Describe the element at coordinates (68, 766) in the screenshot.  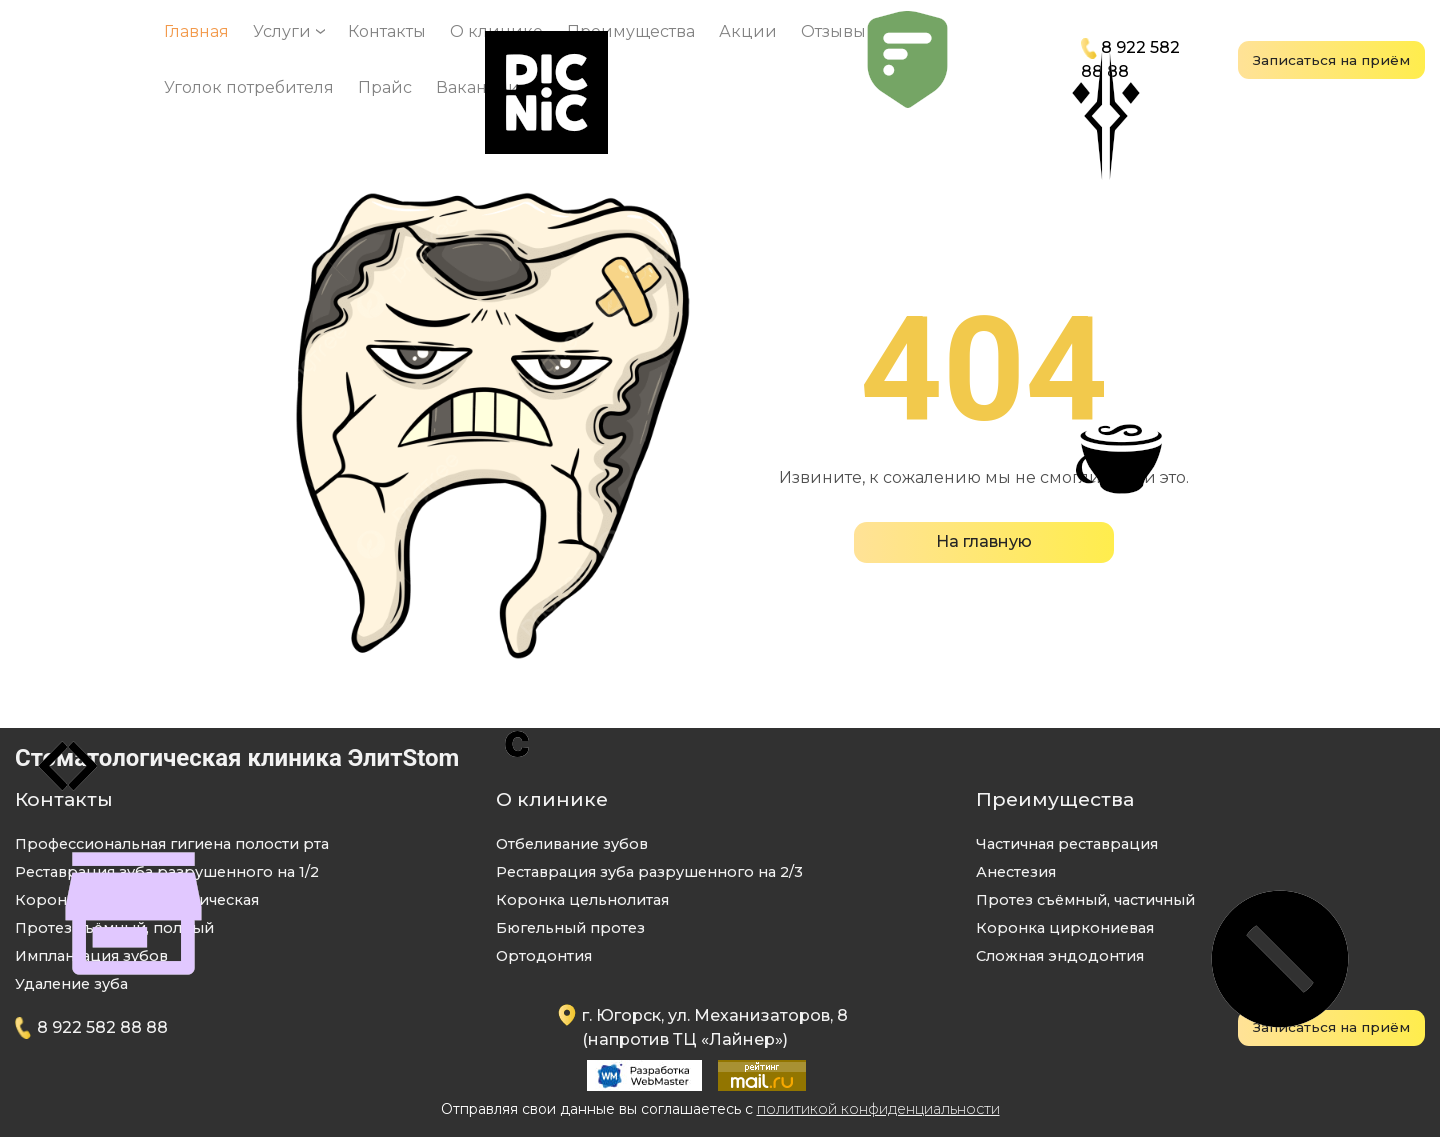
I see `open the Sam's Club app` at that location.